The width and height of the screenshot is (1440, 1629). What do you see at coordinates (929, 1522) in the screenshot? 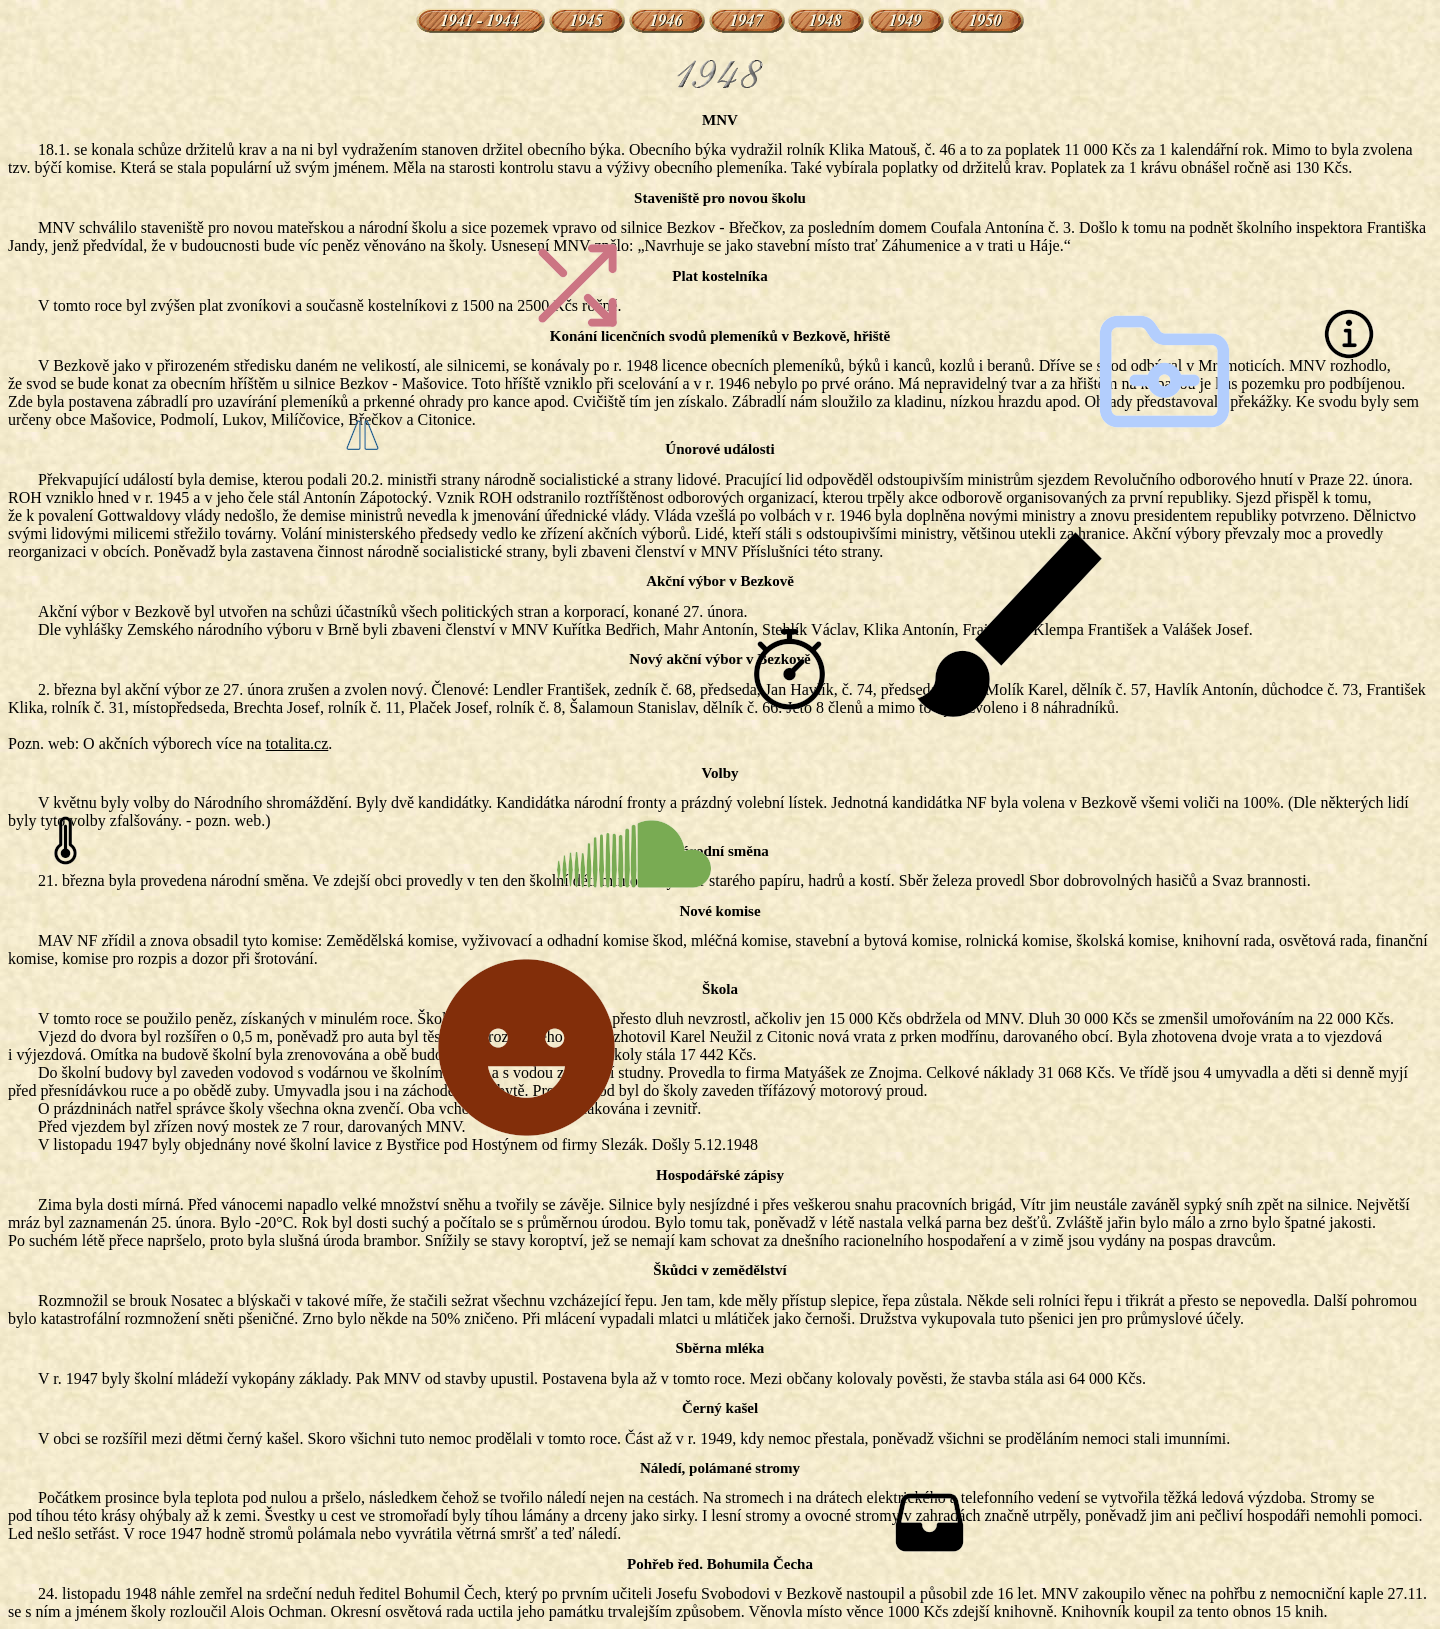
I see `access your inbox or file tray` at bounding box center [929, 1522].